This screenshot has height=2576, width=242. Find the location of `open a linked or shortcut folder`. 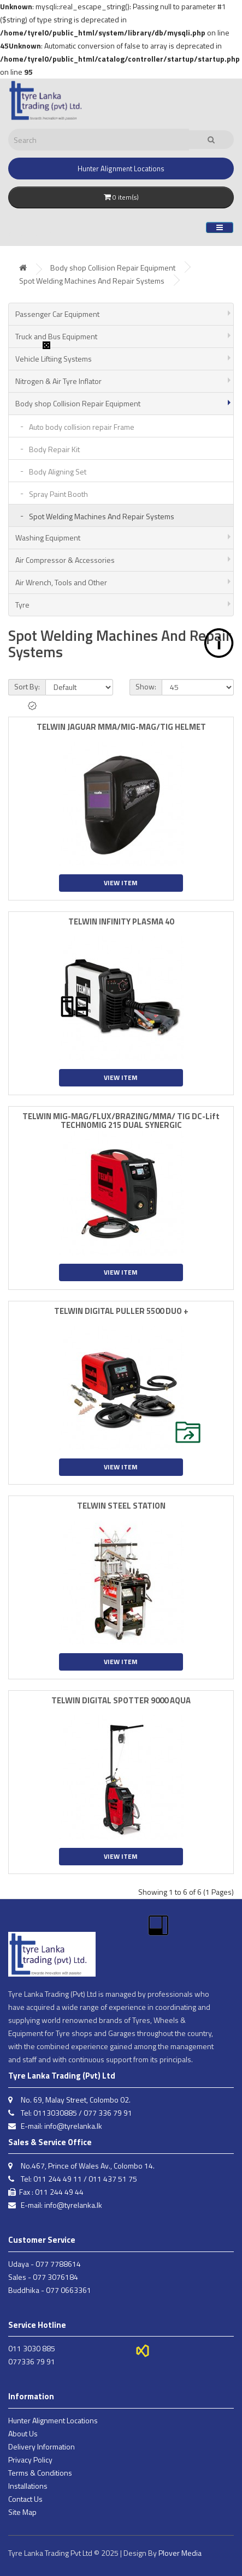

open a linked or shortcut folder is located at coordinates (188, 1432).